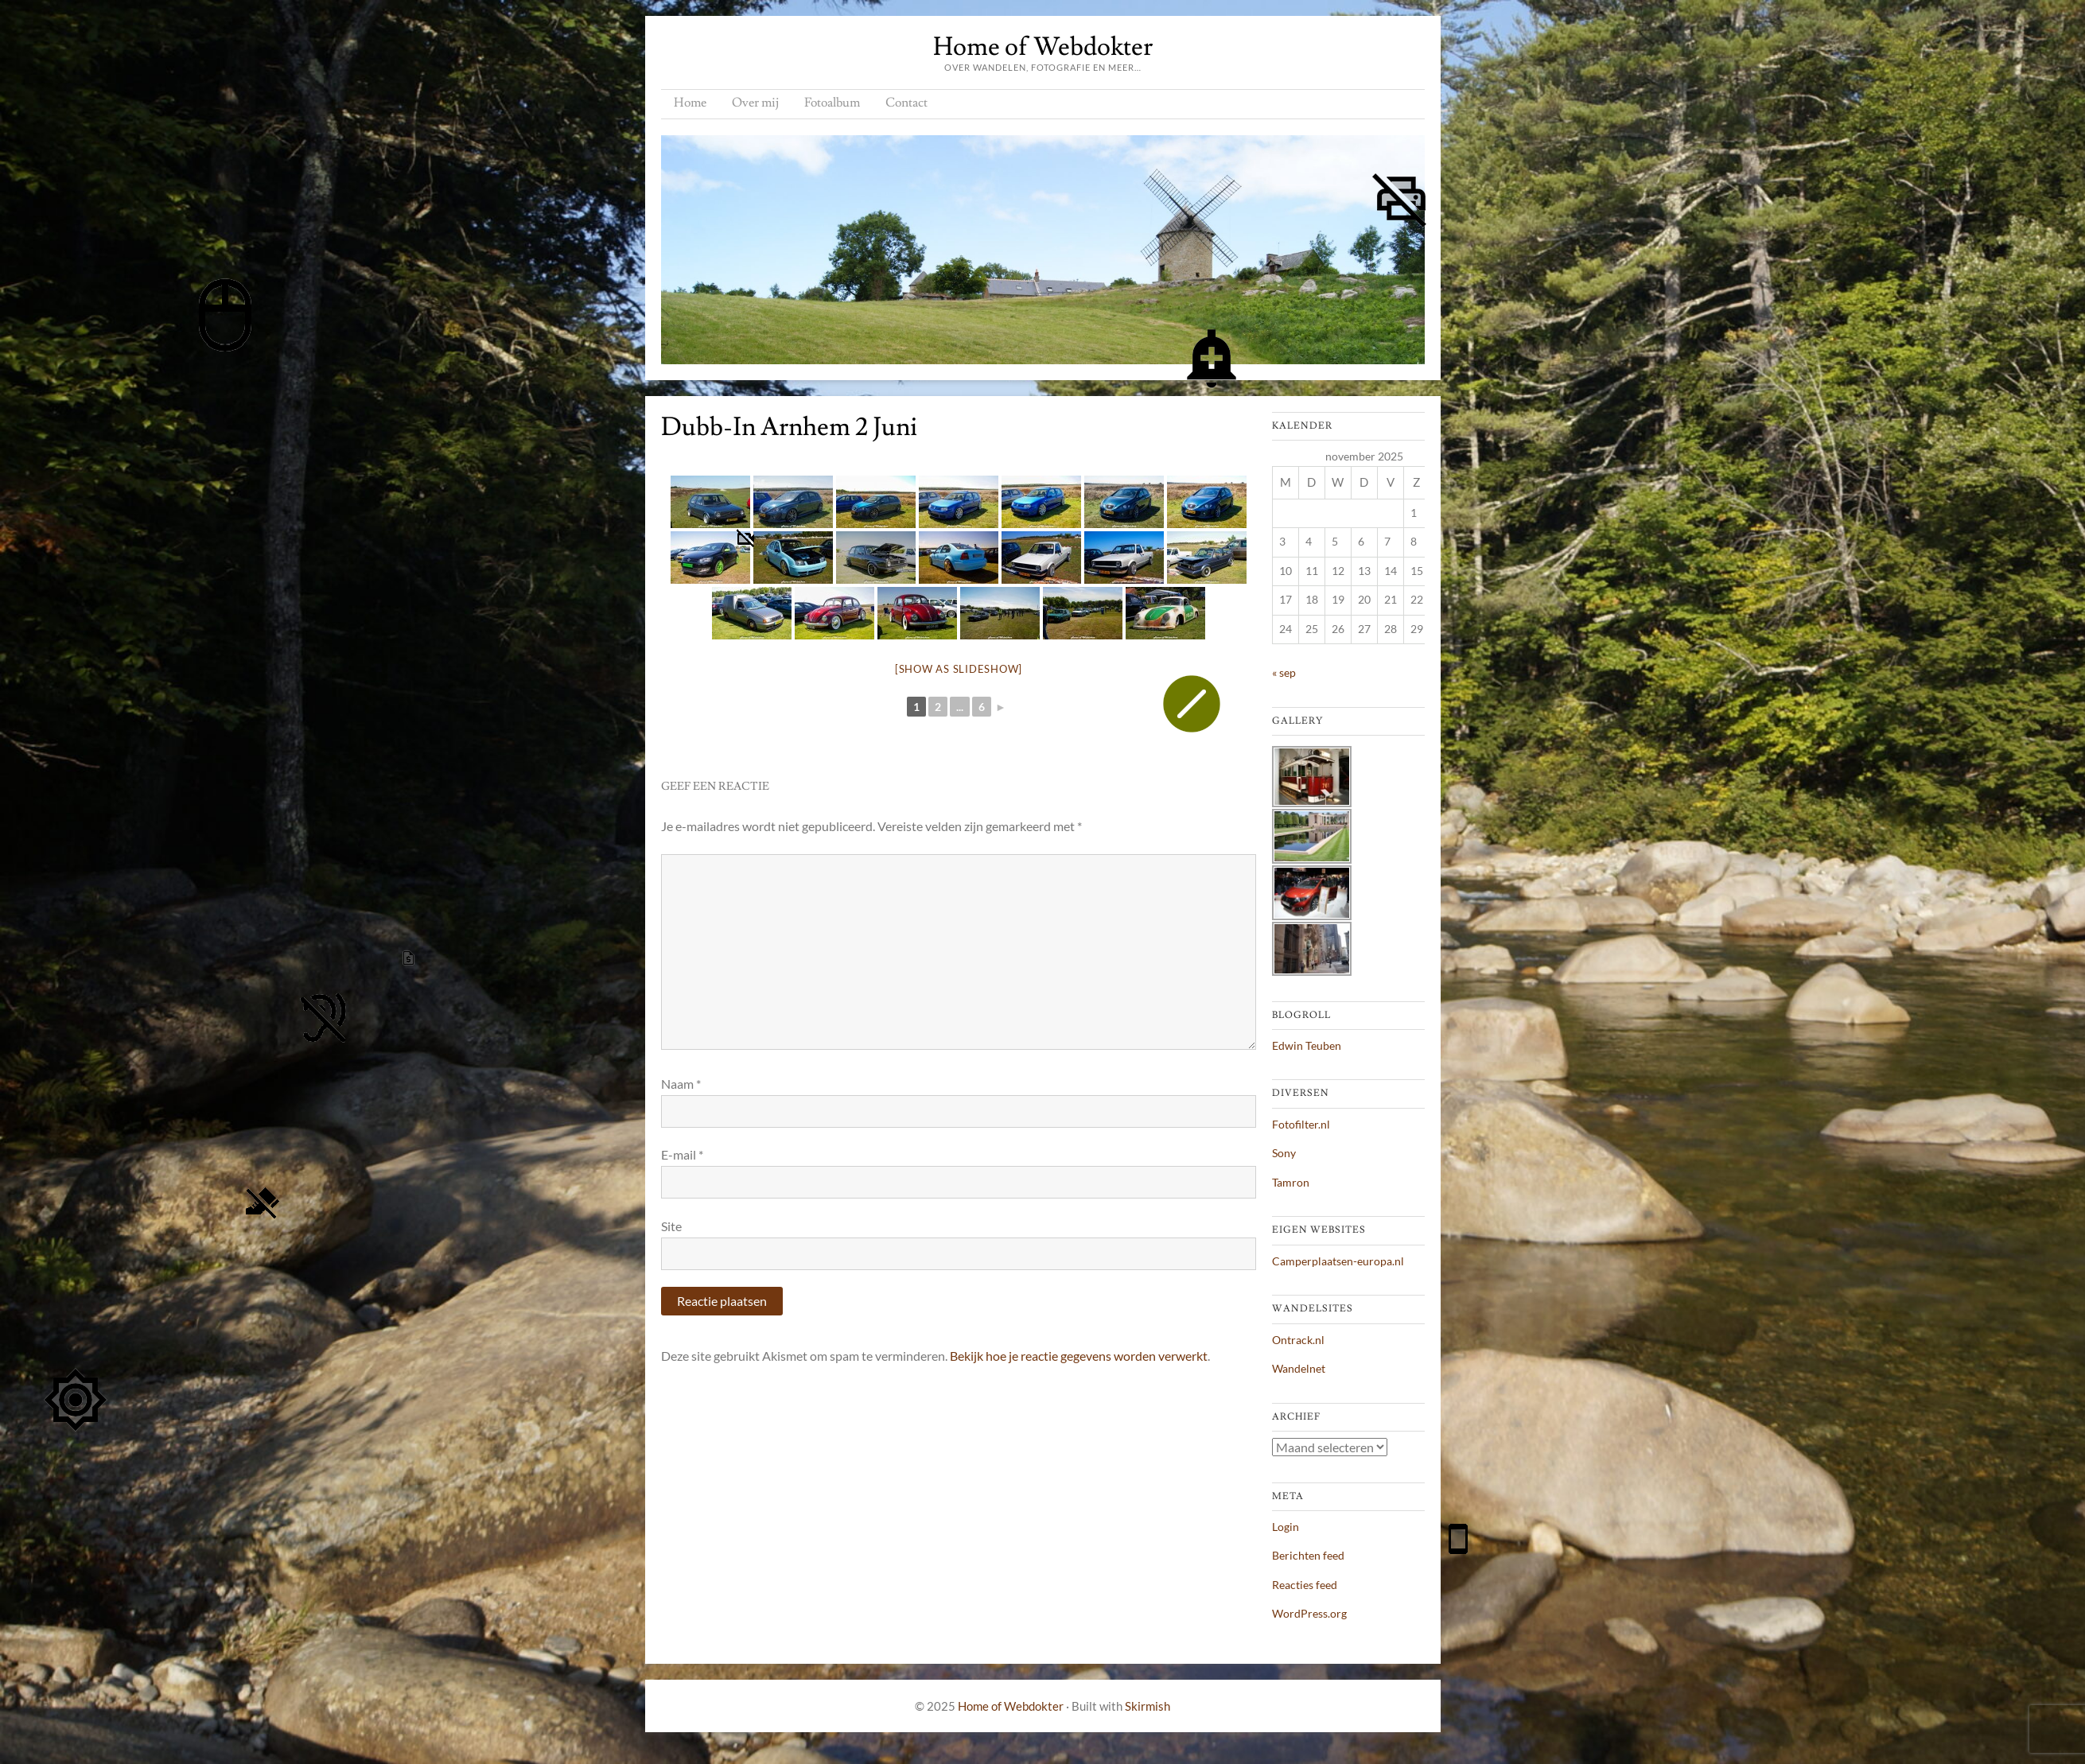  I want to click on mouse input device settings, so click(225, 315).